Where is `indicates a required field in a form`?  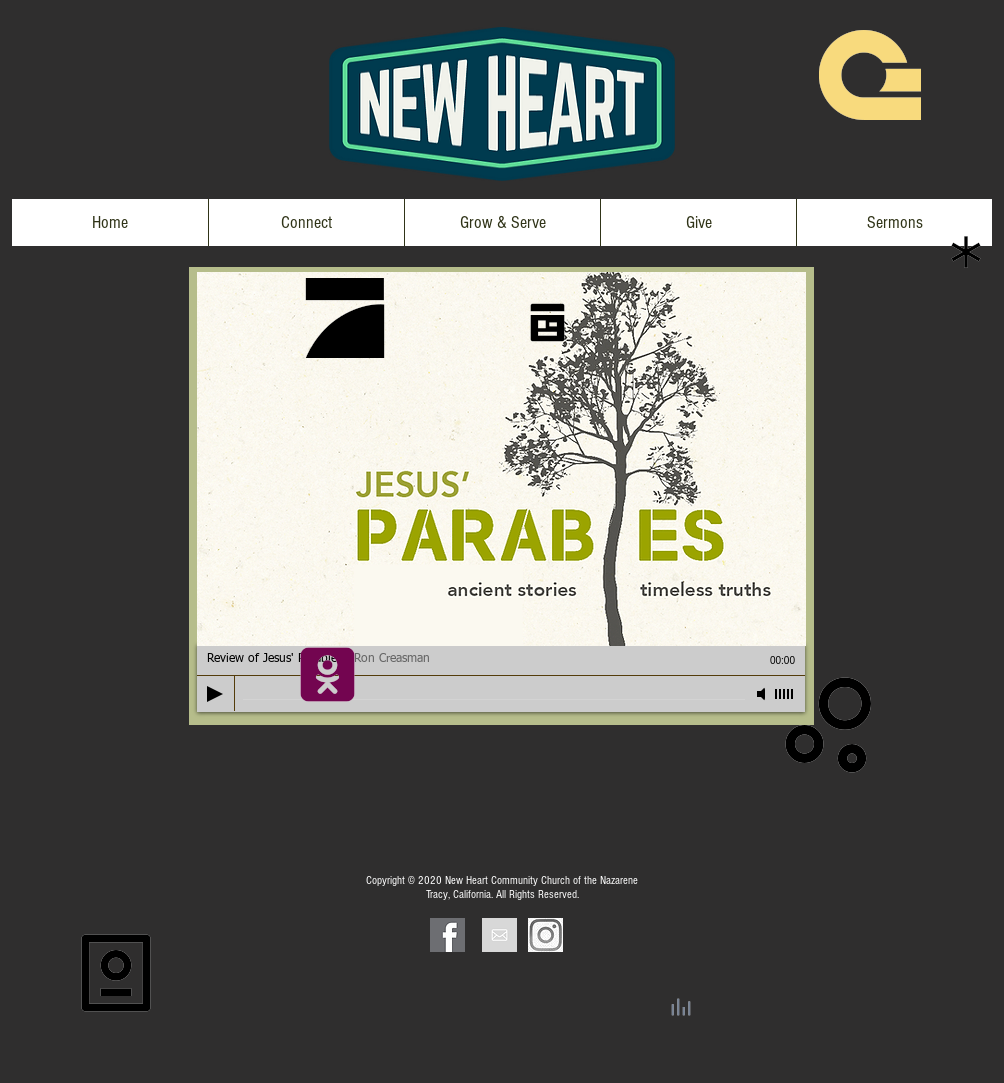
indicates a required field in a form is located at coordinates (966, 252).